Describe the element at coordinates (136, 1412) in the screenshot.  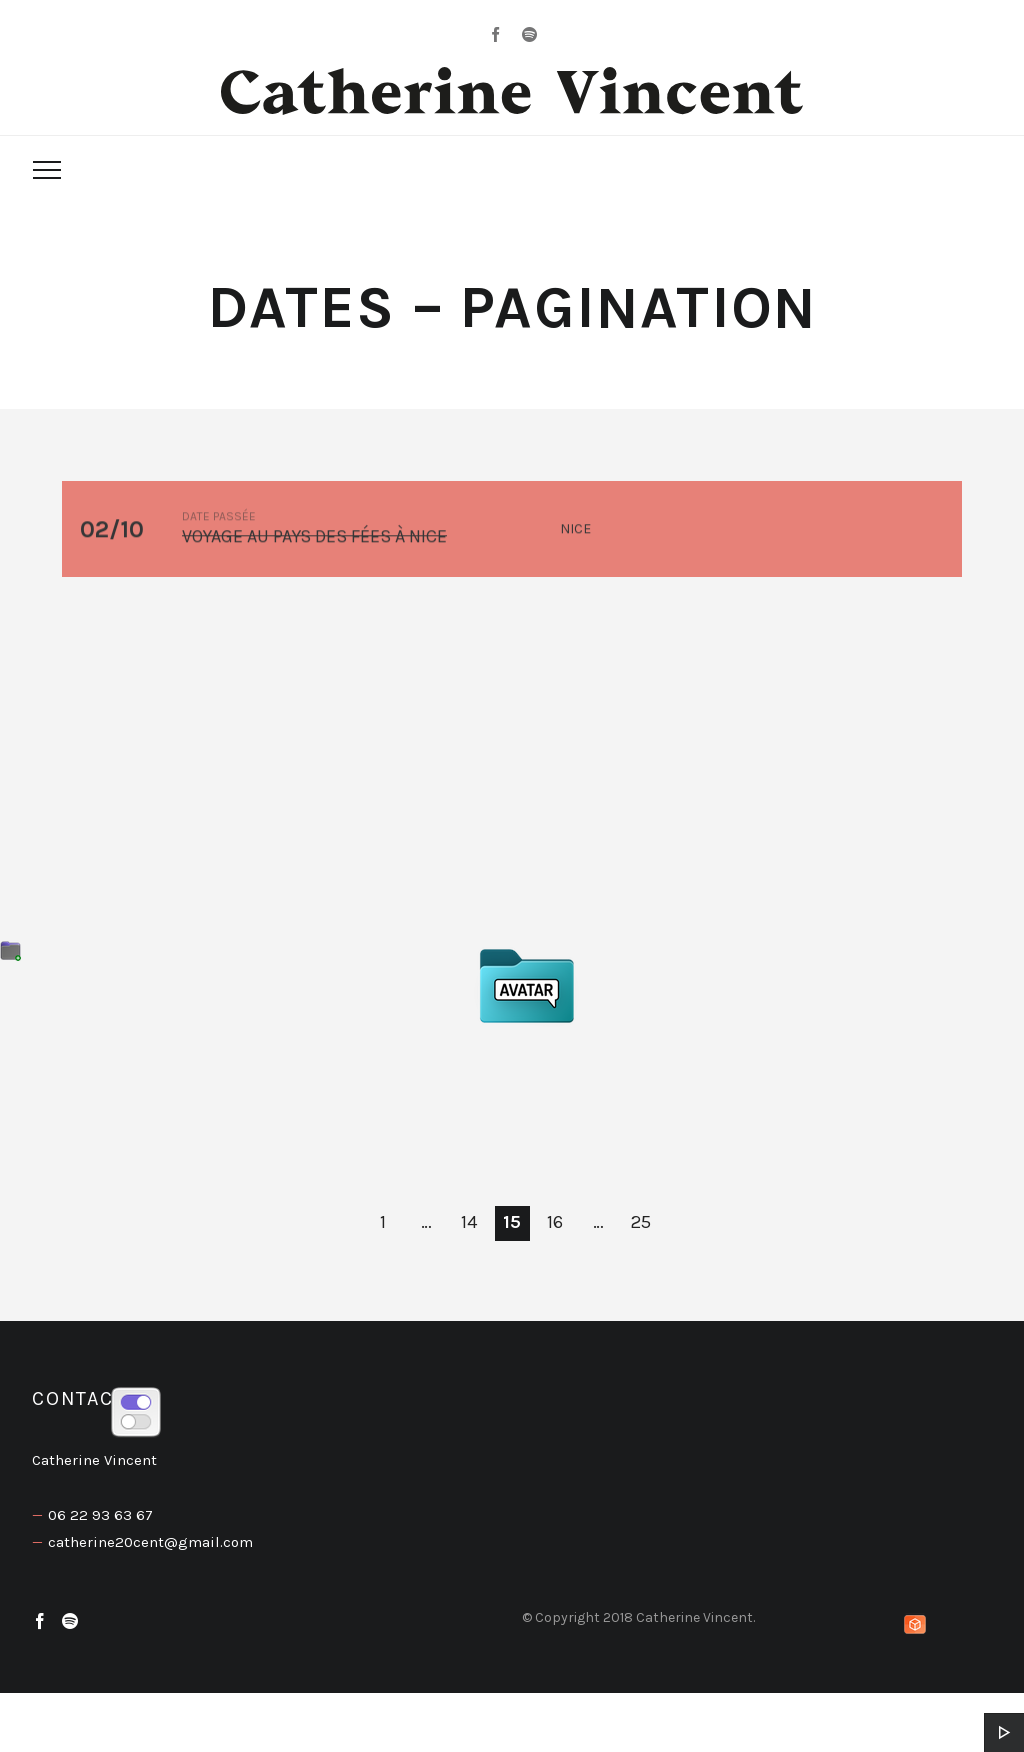
I see `open unity tweak tool settings` at that location.